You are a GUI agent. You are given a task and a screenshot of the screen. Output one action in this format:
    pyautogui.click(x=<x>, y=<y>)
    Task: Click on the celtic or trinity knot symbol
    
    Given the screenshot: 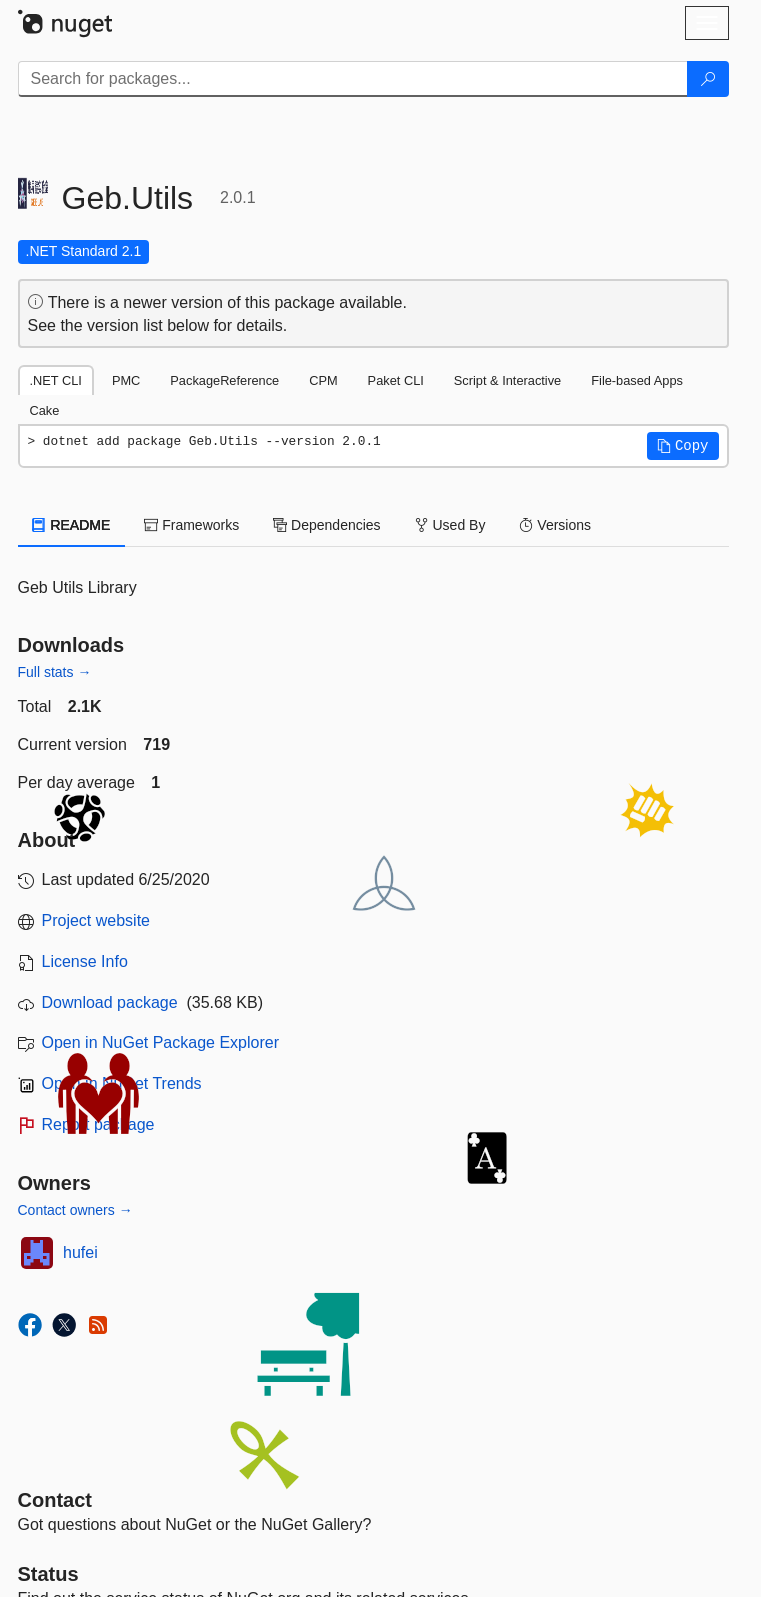 What is the action you would take?
    pyautogui.click(x=384, y=883)
    